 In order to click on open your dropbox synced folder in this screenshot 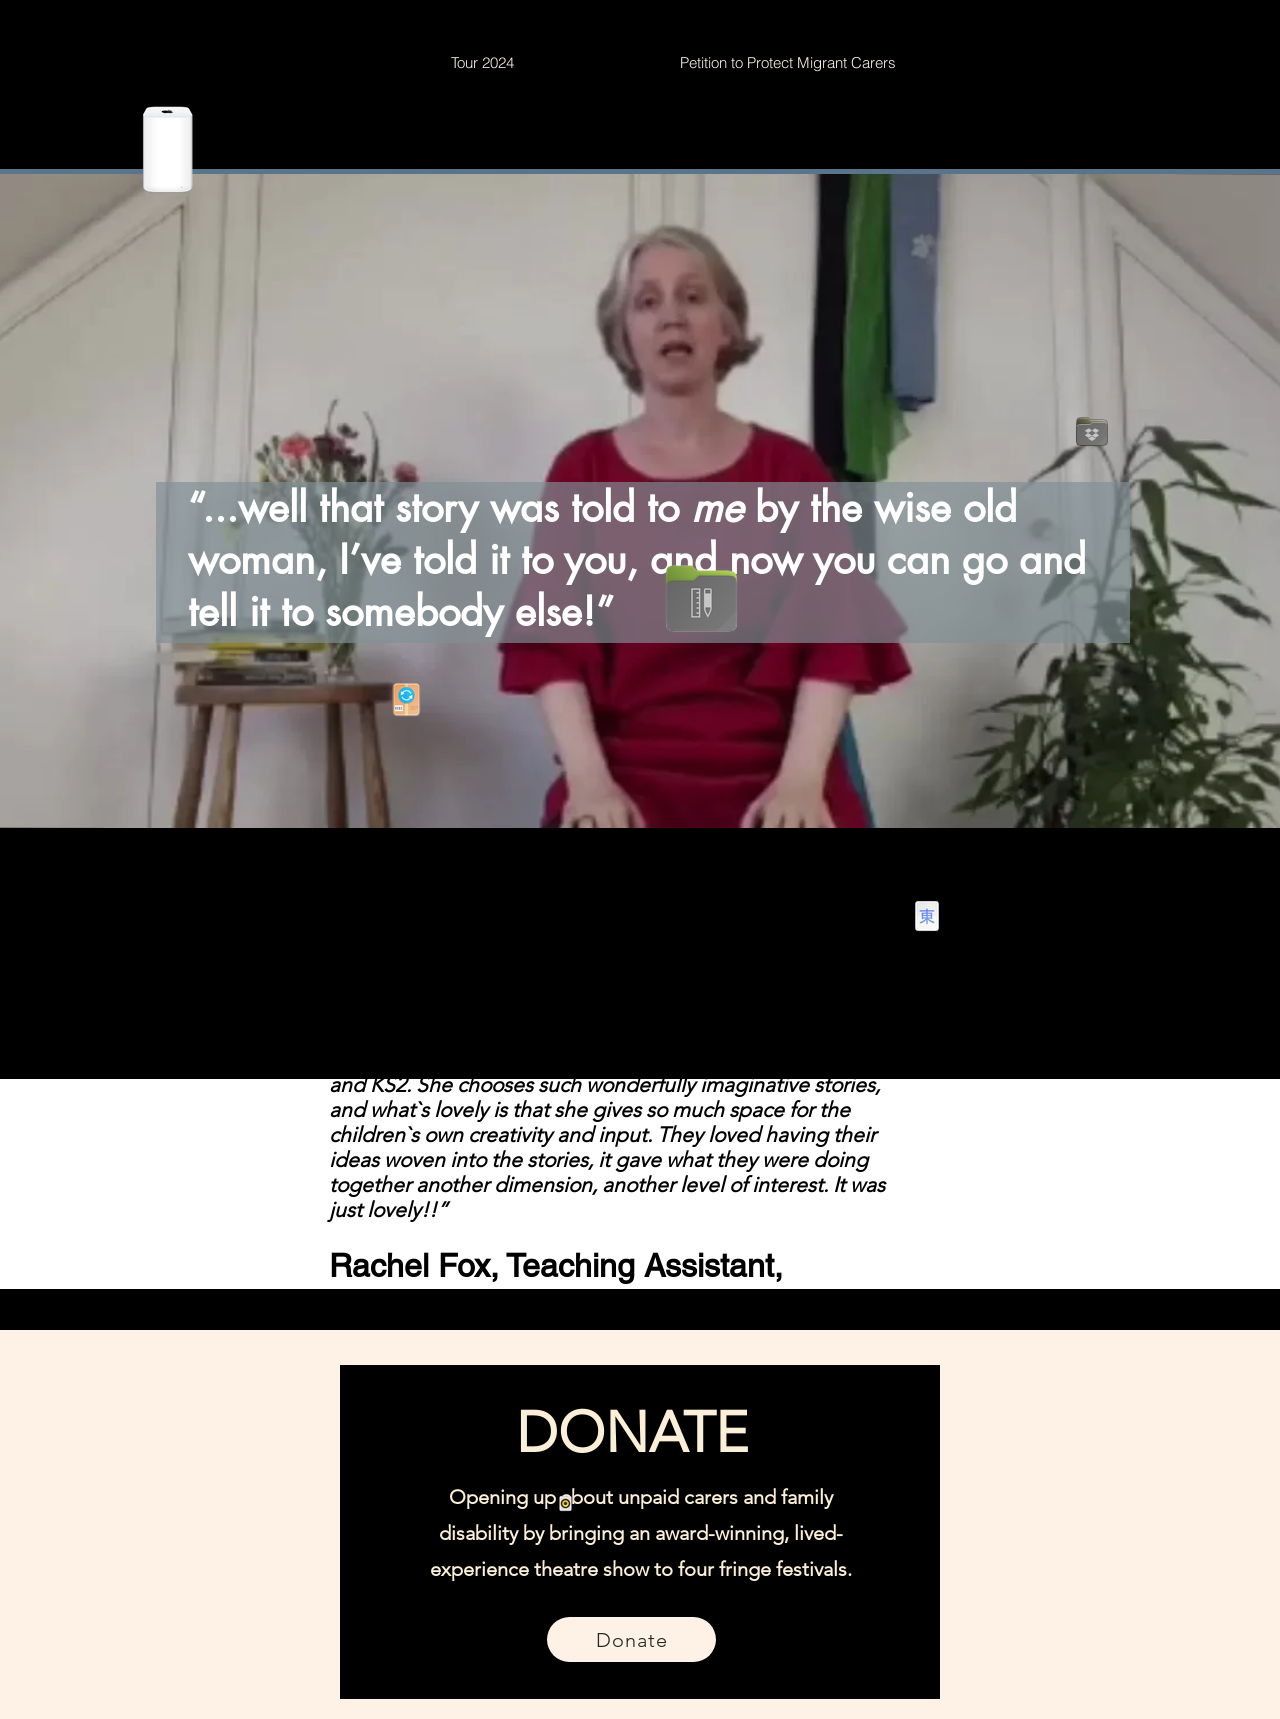, I will do `click(1092, 431)`.